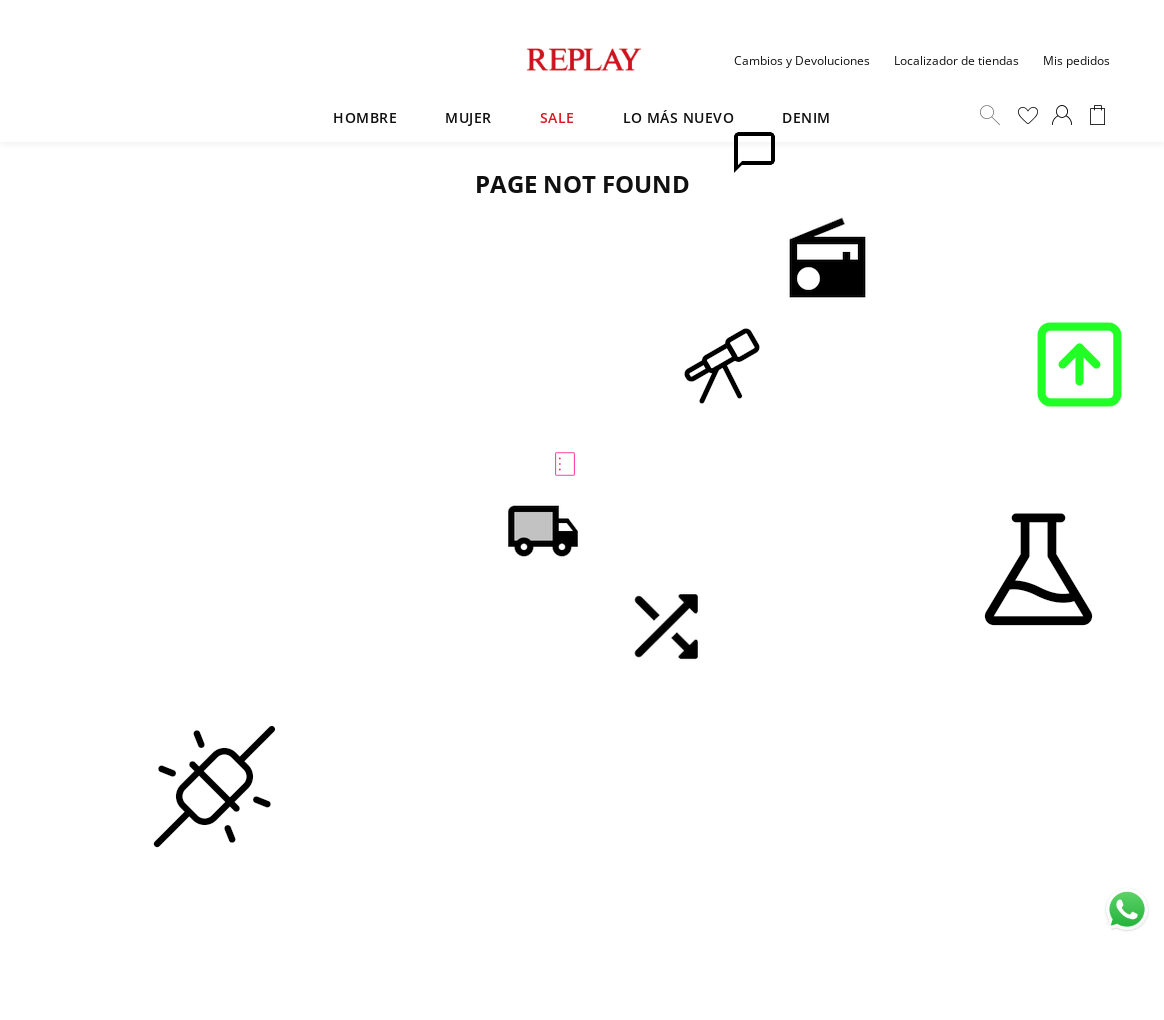 The image size is (1164, 1020). What do you see at coordinates (754, 152) in the screenshot?
I see `open messaging or chat feature` at bounding box center [754, 152].